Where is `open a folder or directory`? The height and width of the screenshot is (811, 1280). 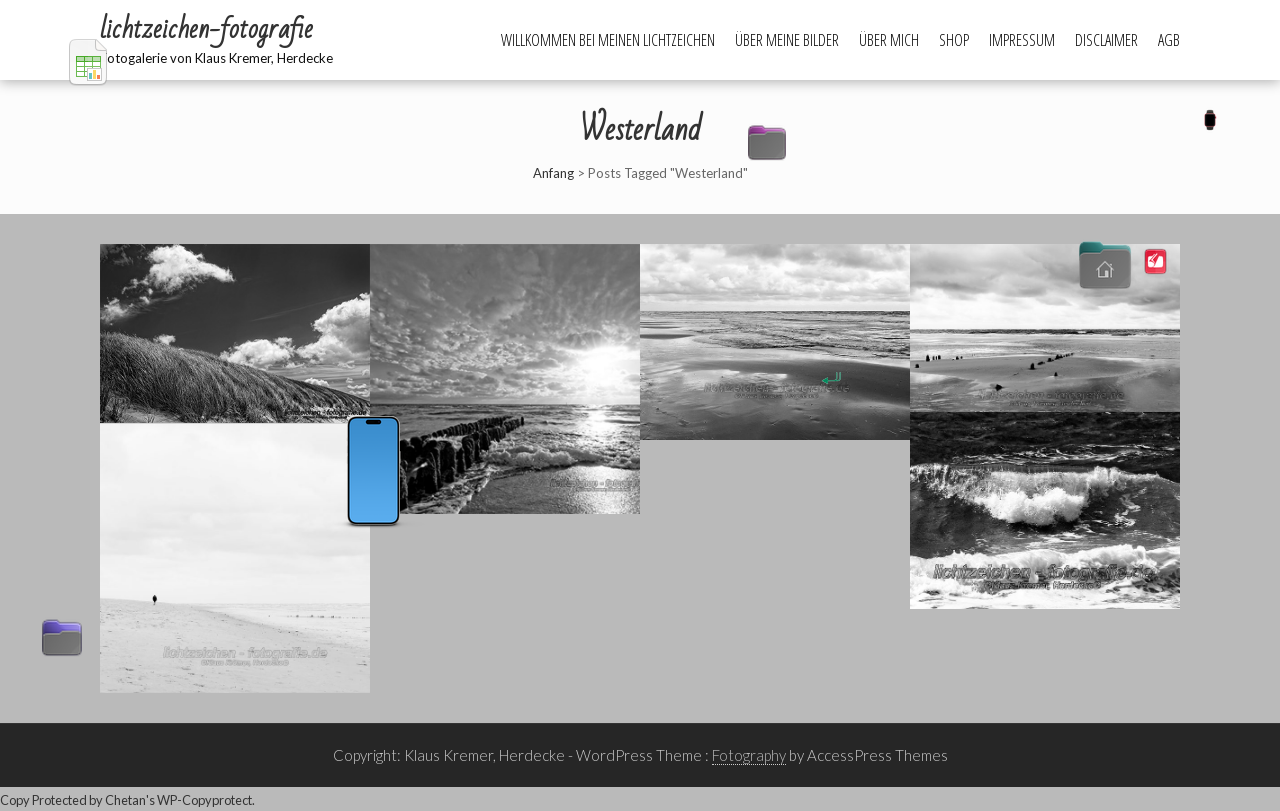
open a folder or directory is located at coordinates (767, 142).